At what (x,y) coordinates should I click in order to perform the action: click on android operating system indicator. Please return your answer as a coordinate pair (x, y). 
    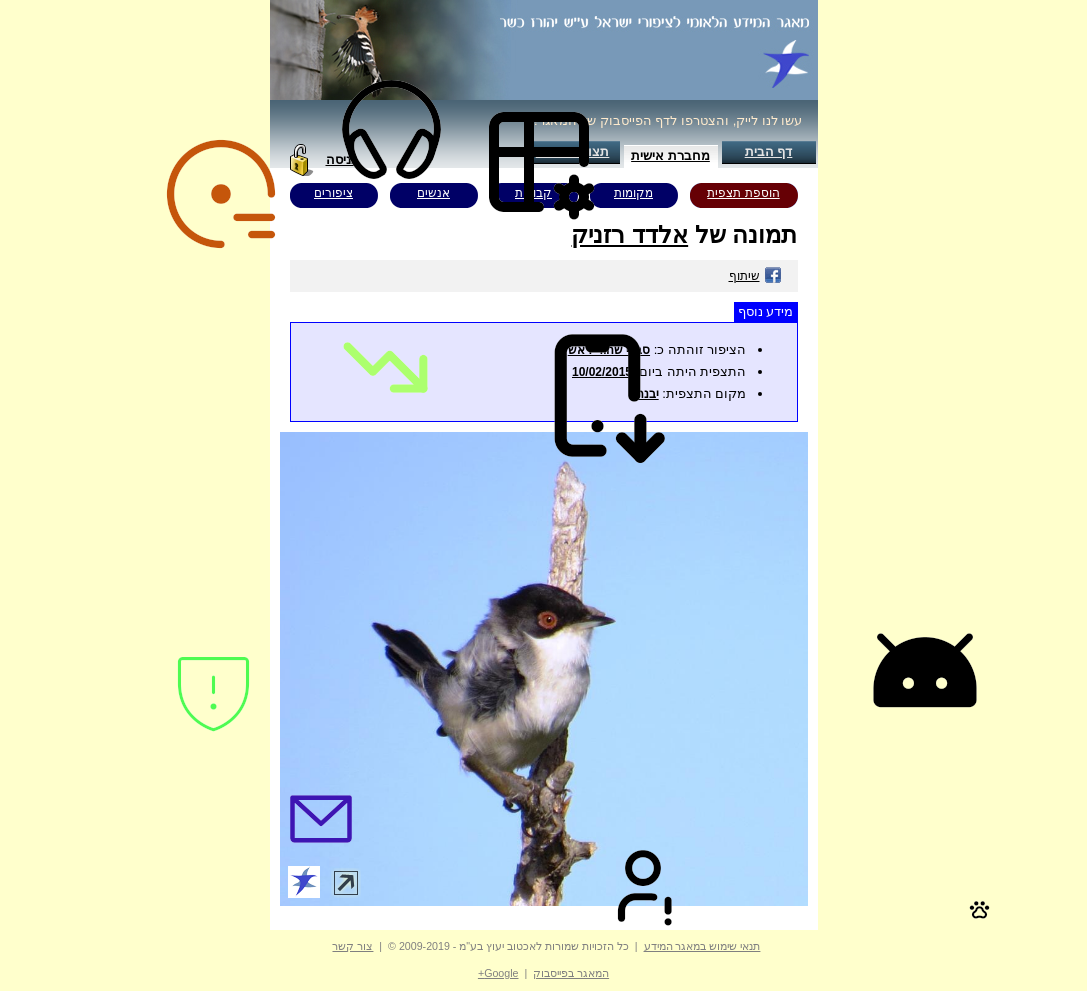
    Looking at the image, I should click on (925, 674).